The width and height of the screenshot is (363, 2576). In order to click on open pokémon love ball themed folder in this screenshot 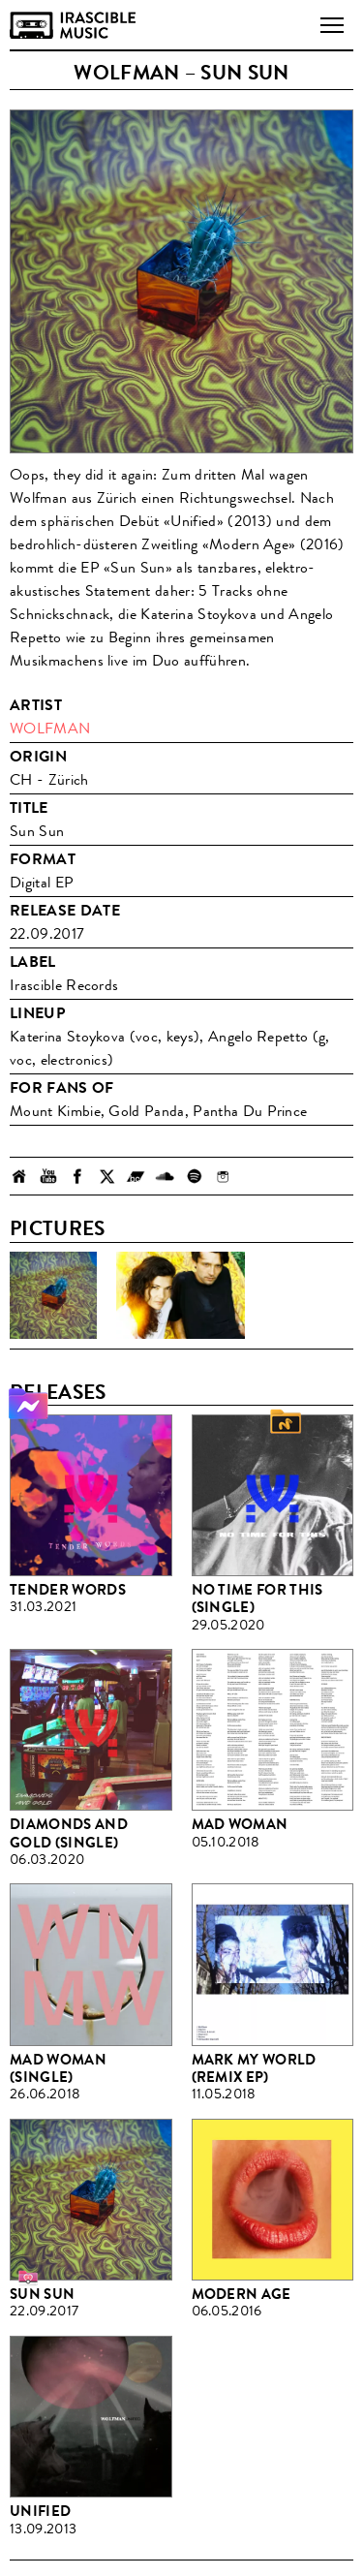, I will do `click(28, 2279)`.